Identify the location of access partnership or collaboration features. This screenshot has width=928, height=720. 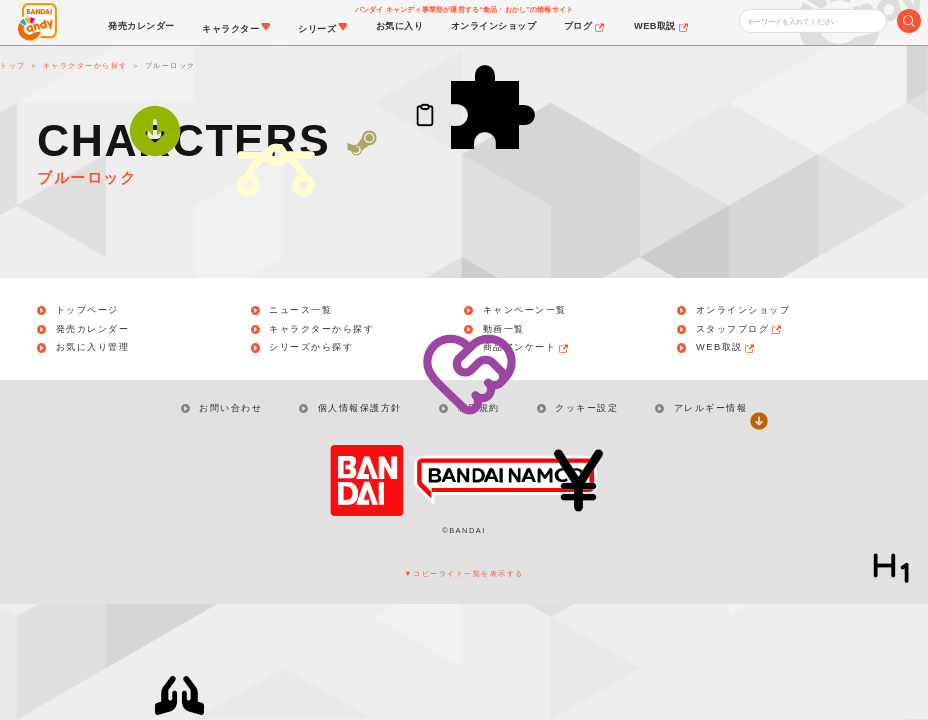
(469, 372).